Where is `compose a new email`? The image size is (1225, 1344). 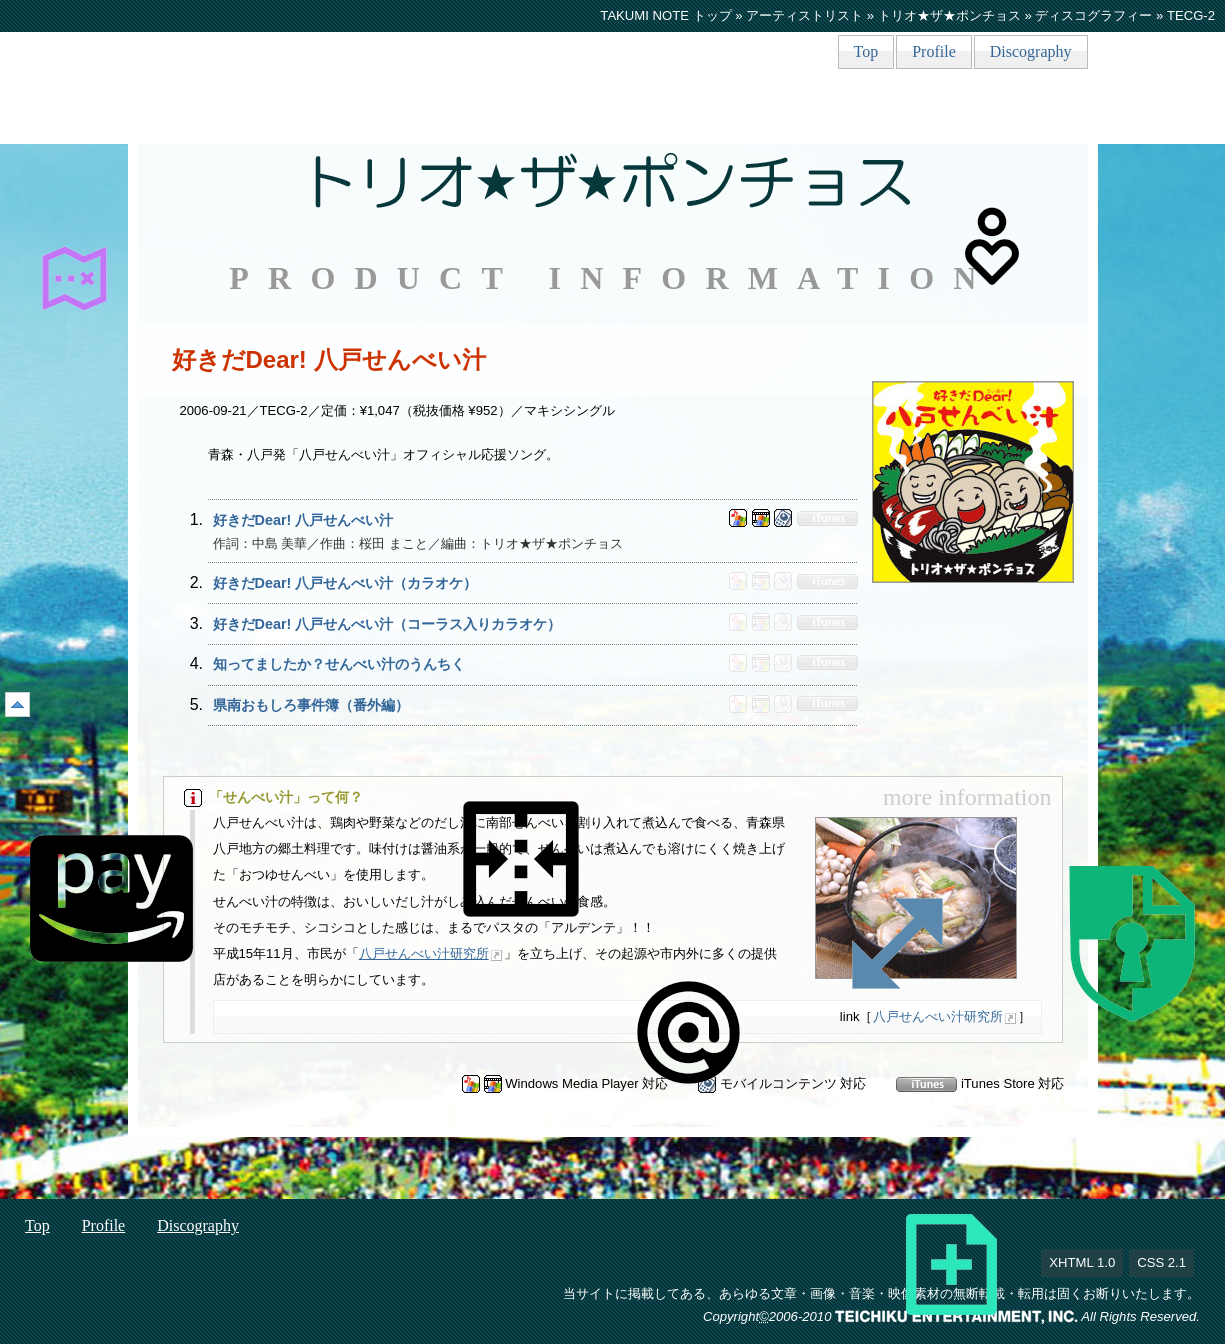
compose a new email is located at coordinates (688, 1032).